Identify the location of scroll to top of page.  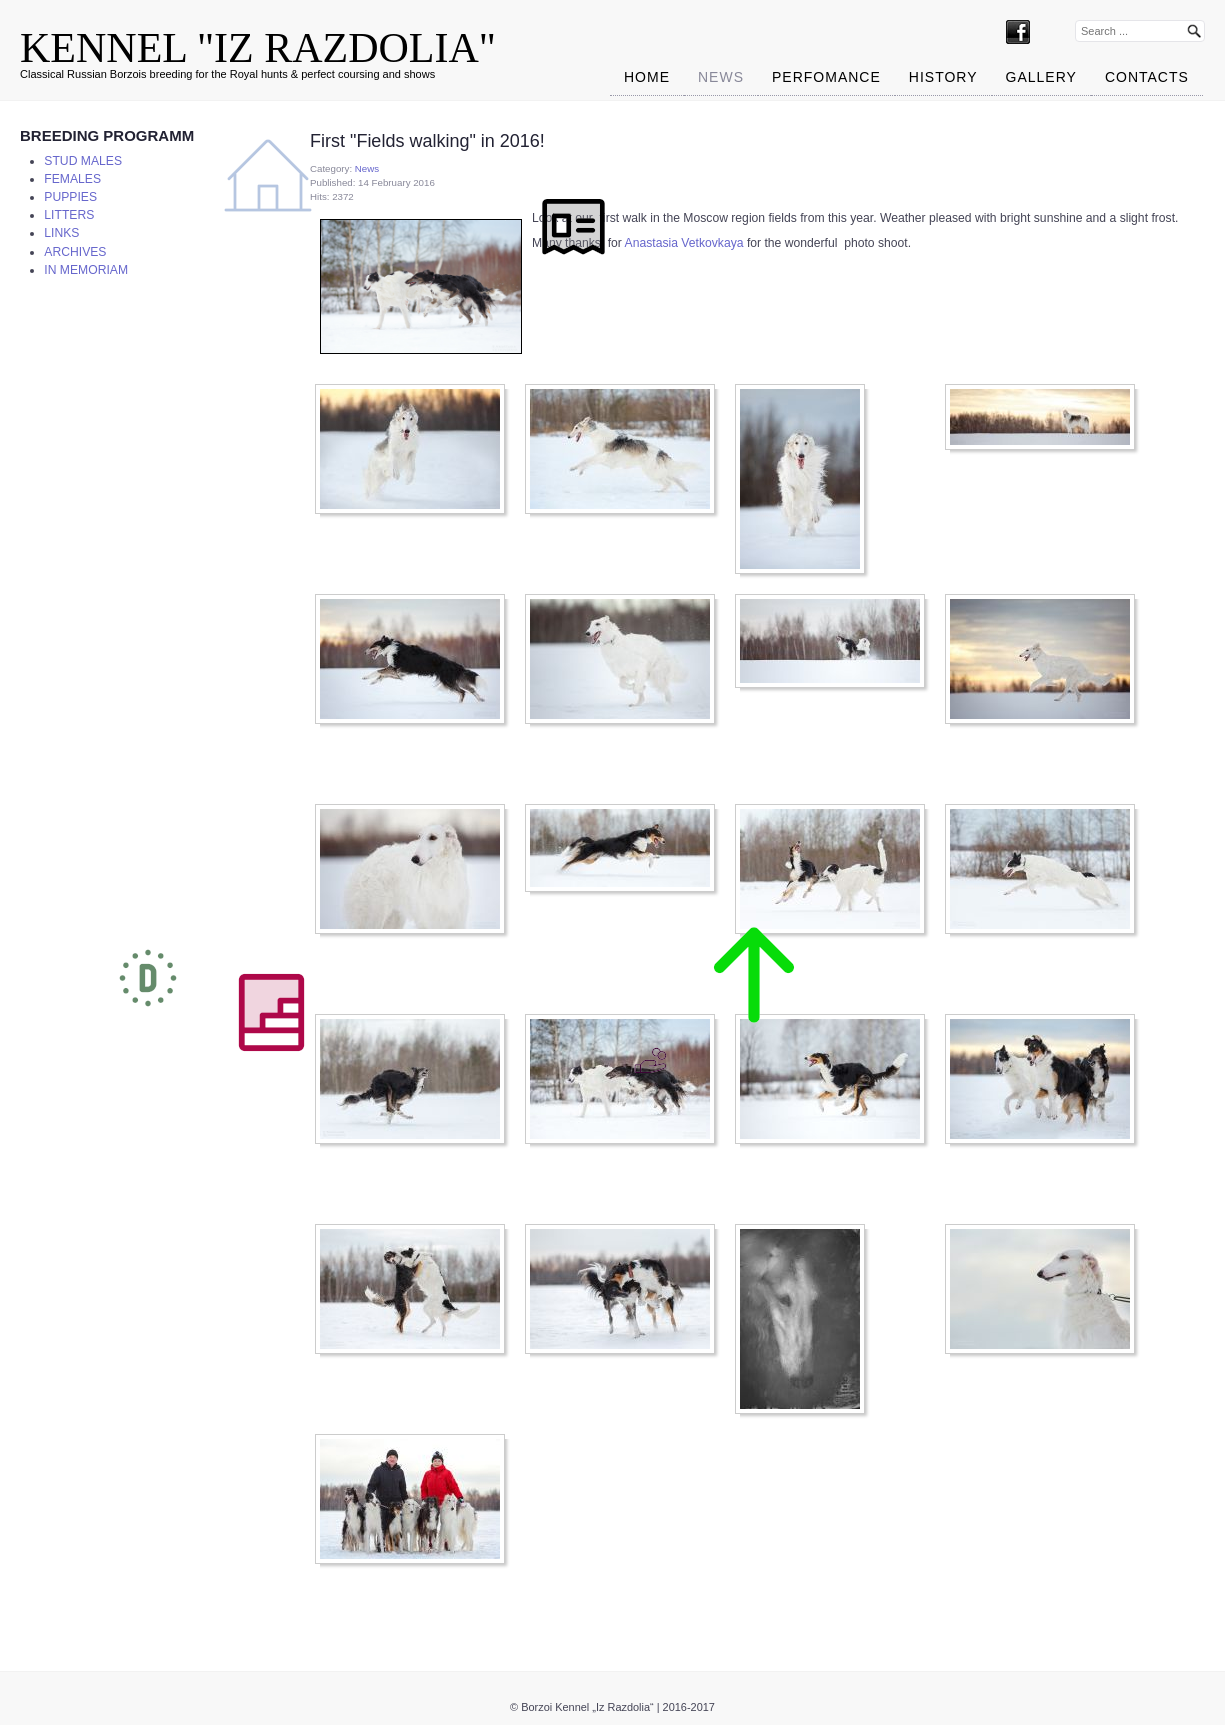
(754, 975).